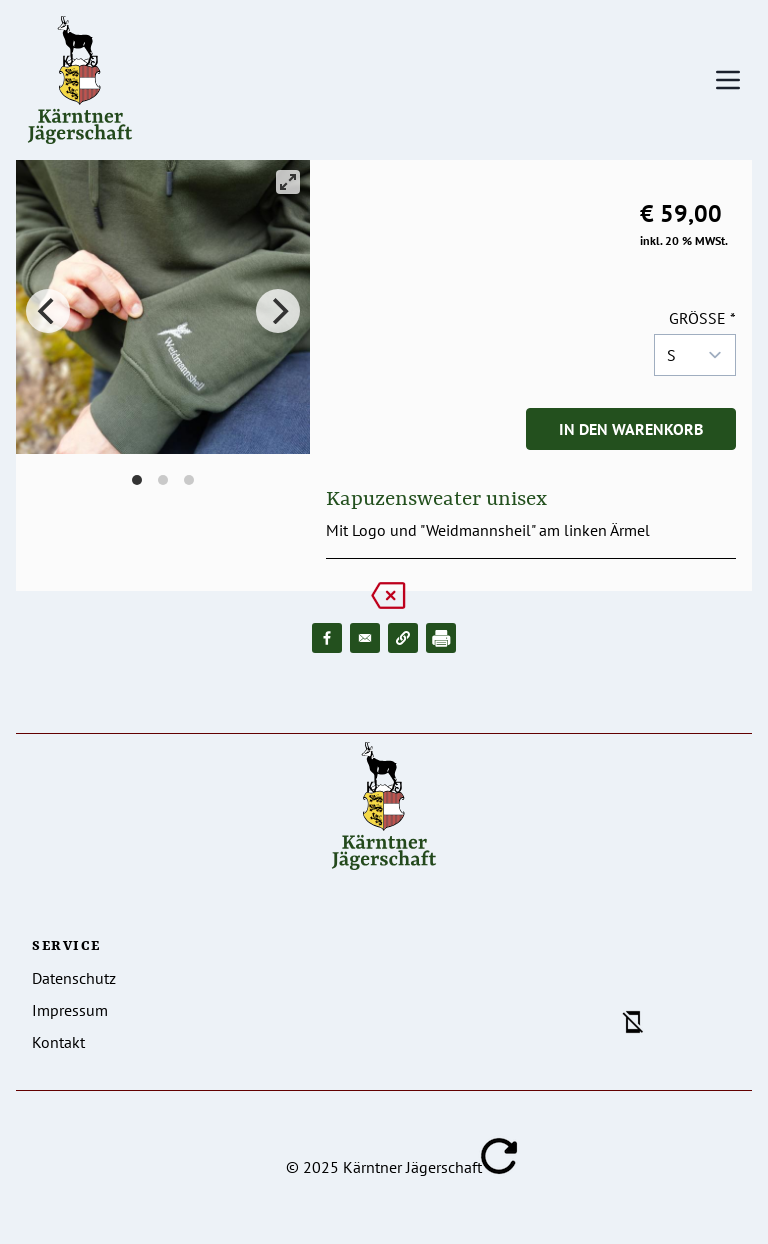 Image resolution: width=768 pixels, height=1244 pixels. I want to click on delete the previous character, so click(389, 595).